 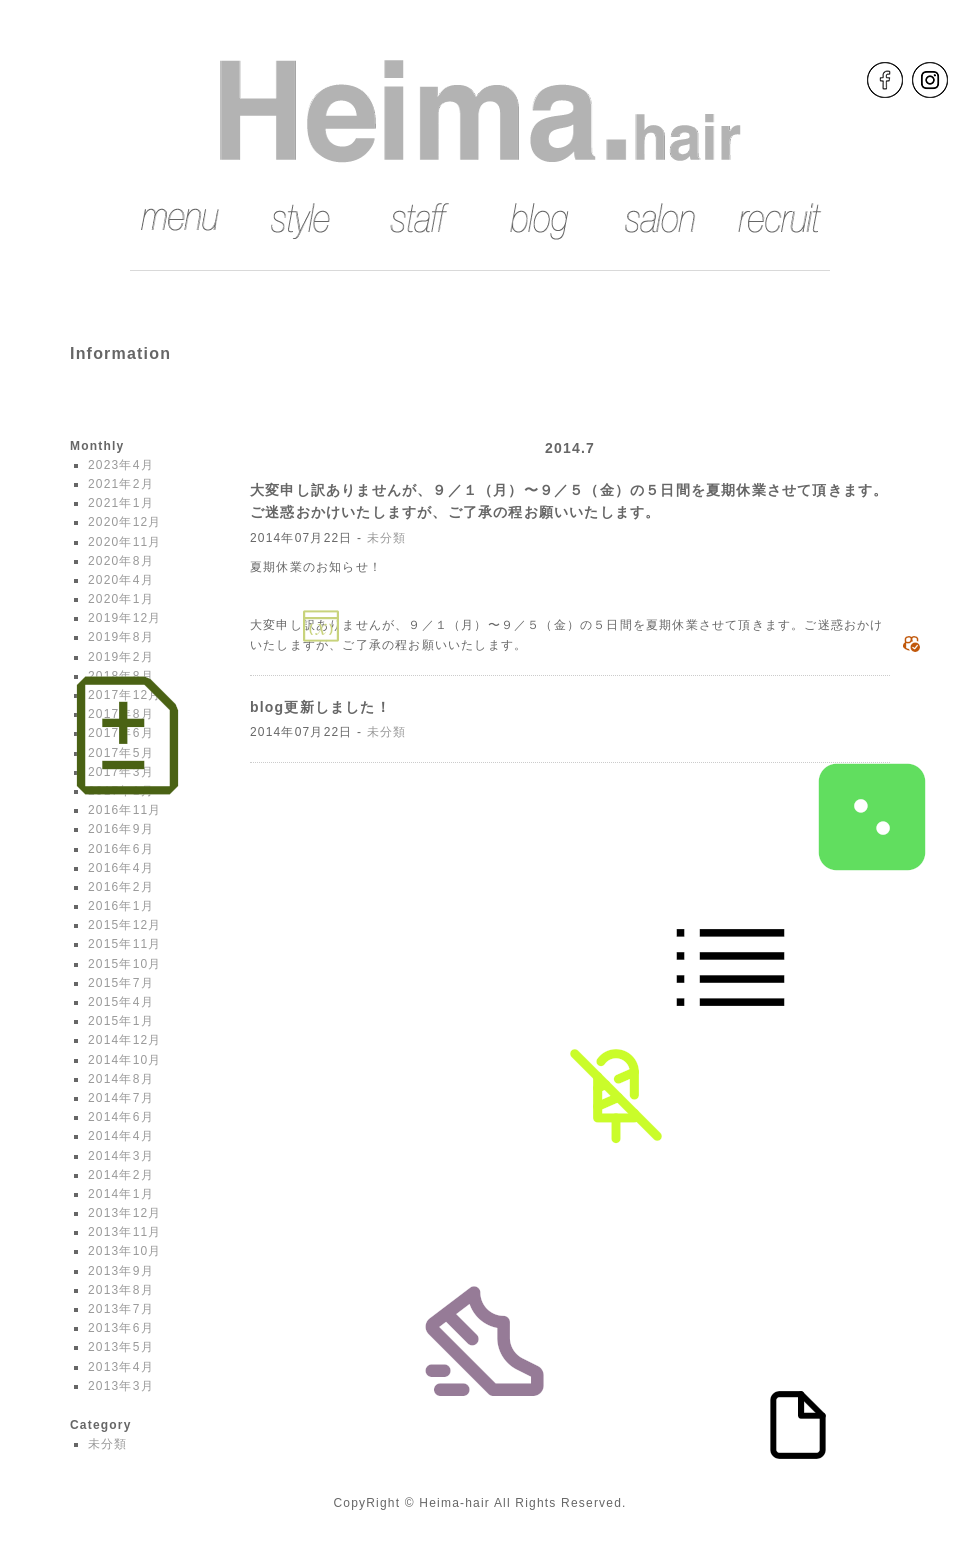 I want to click on view file differences or changes, so click(x=127, y=735).